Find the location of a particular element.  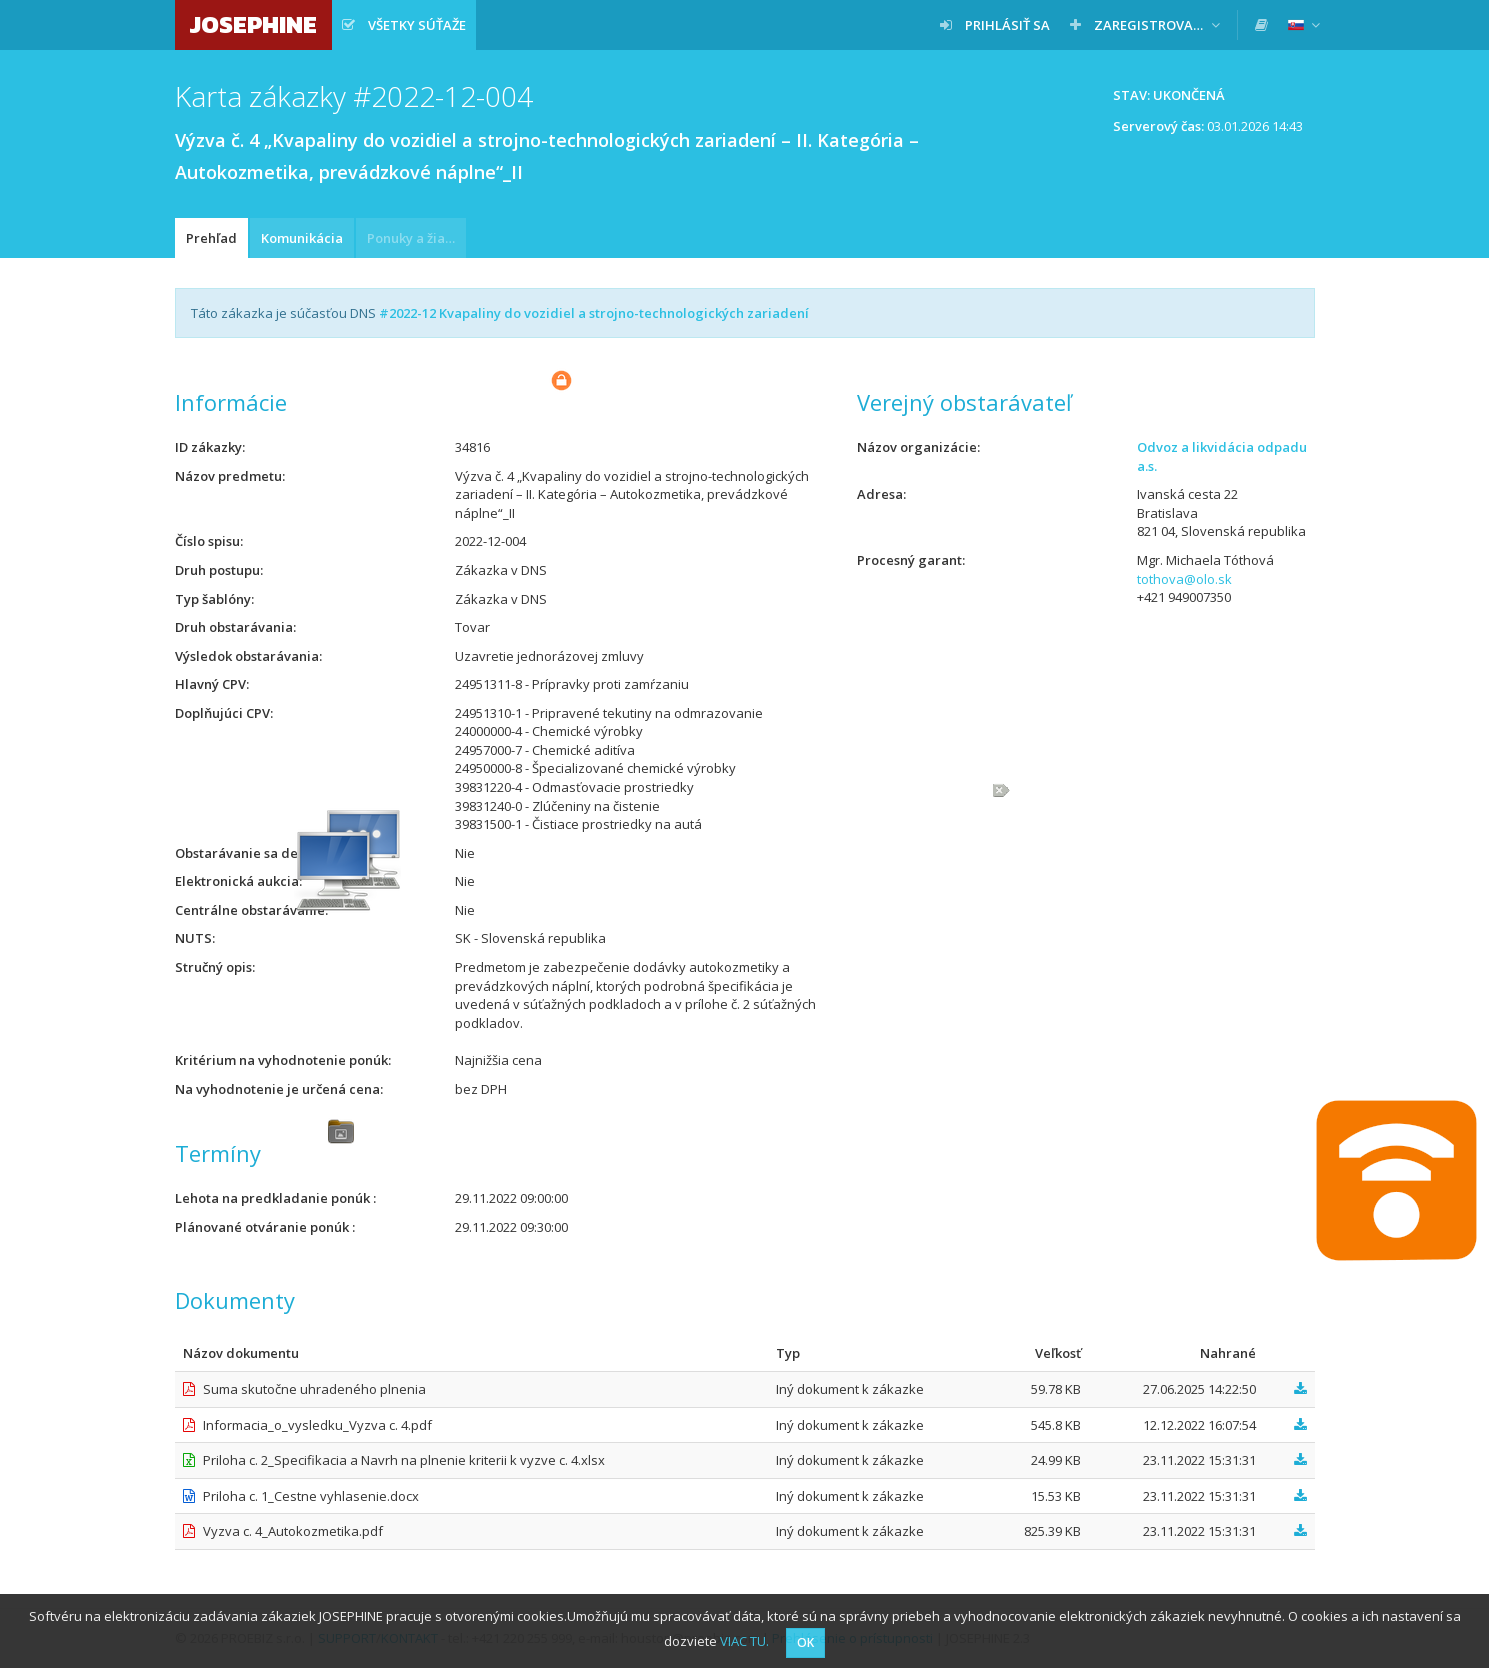

clear text or input field is located at coordinates (1002, 790).